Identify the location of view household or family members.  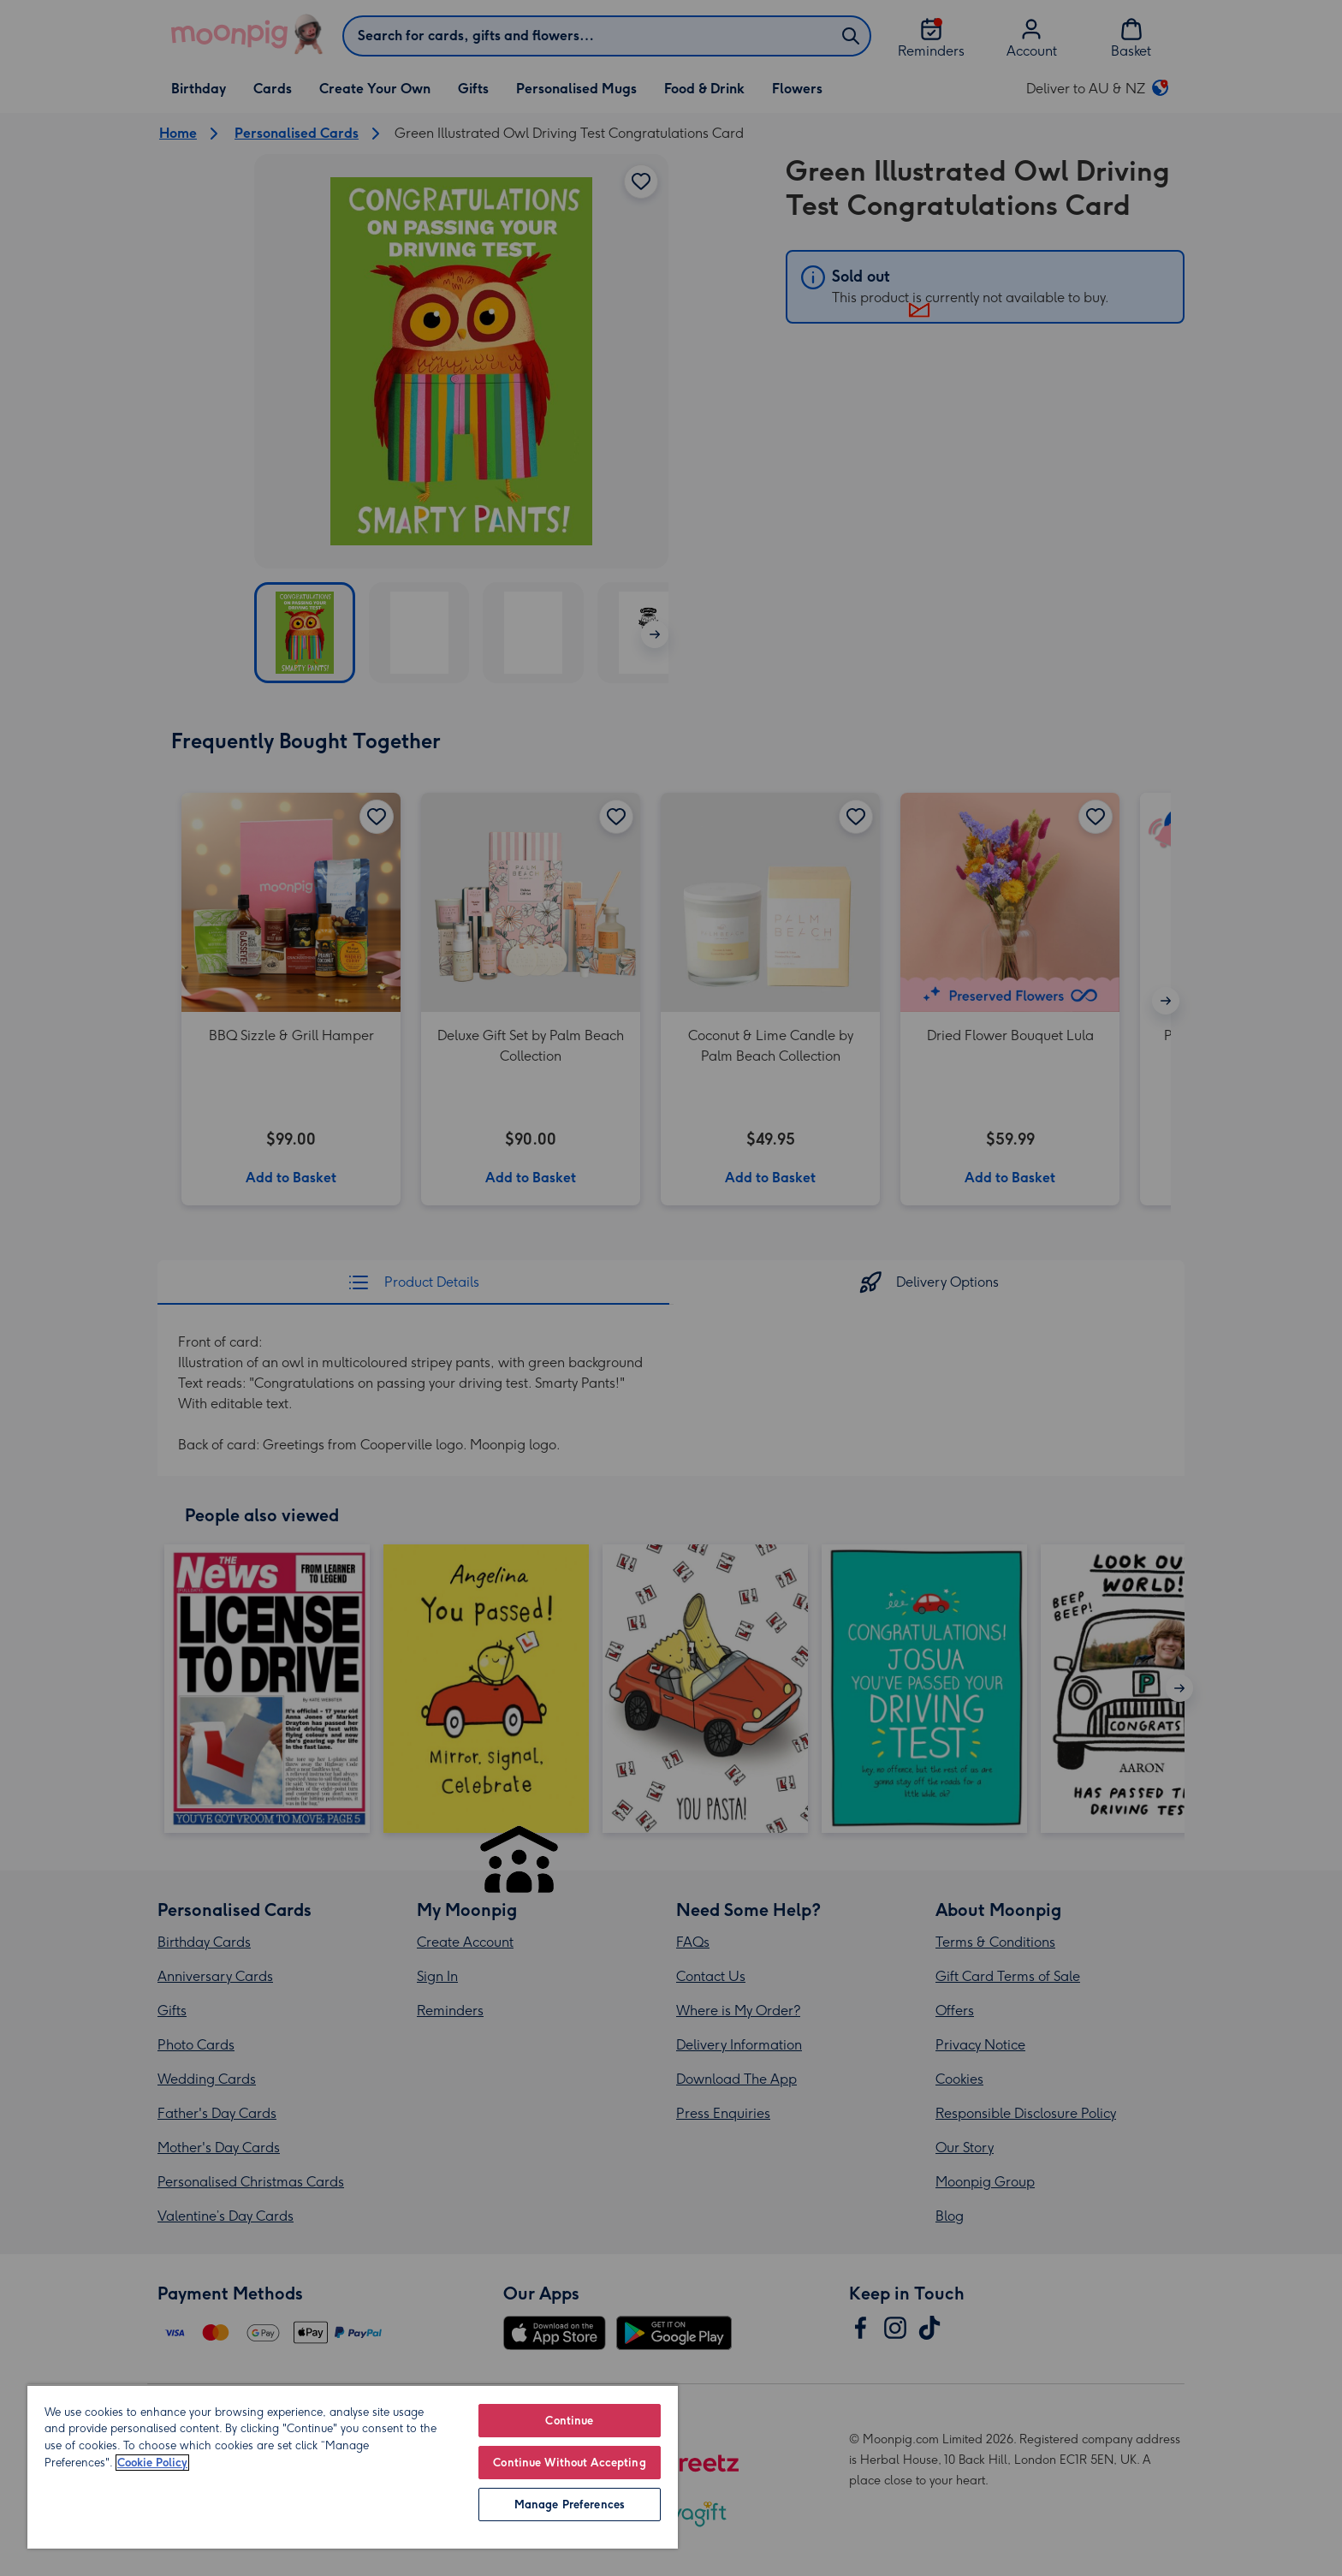
(519, 1862).